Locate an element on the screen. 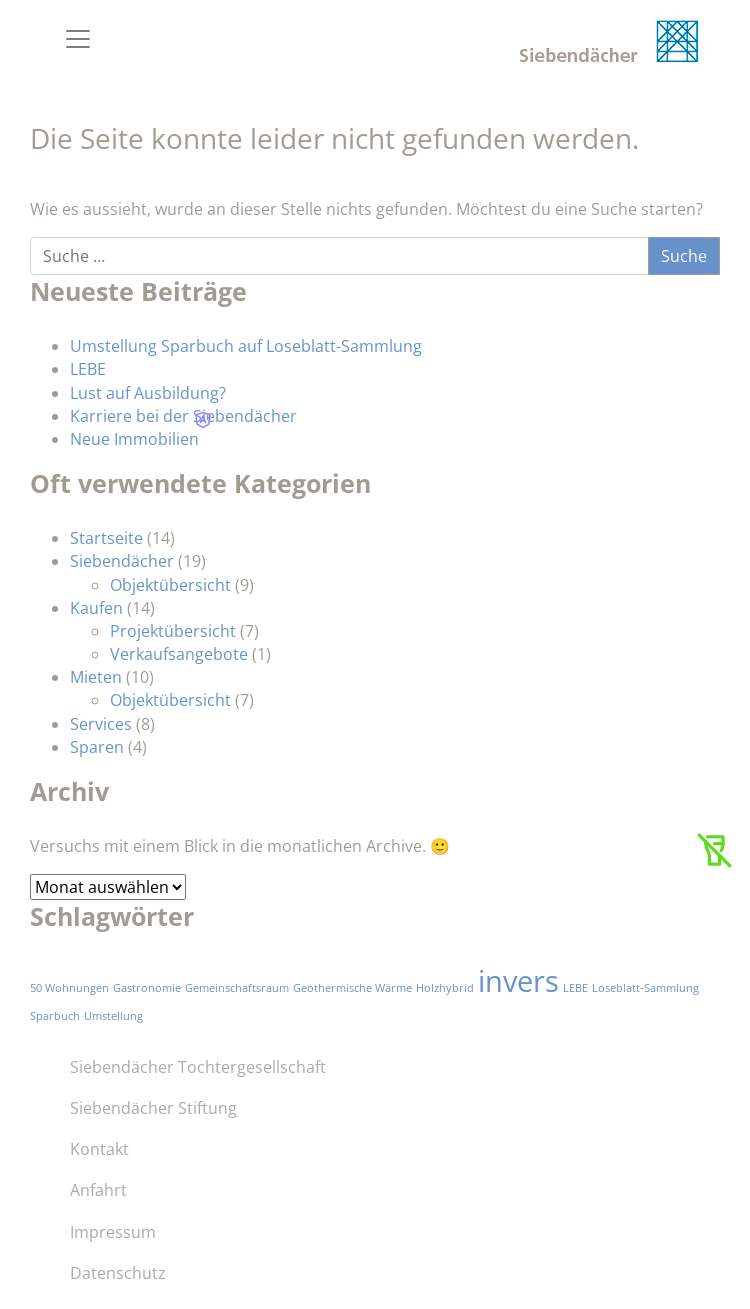 The width and height of the screenshot is (750, 1309). no alcohol allowed is located at coordinates (714, 850).